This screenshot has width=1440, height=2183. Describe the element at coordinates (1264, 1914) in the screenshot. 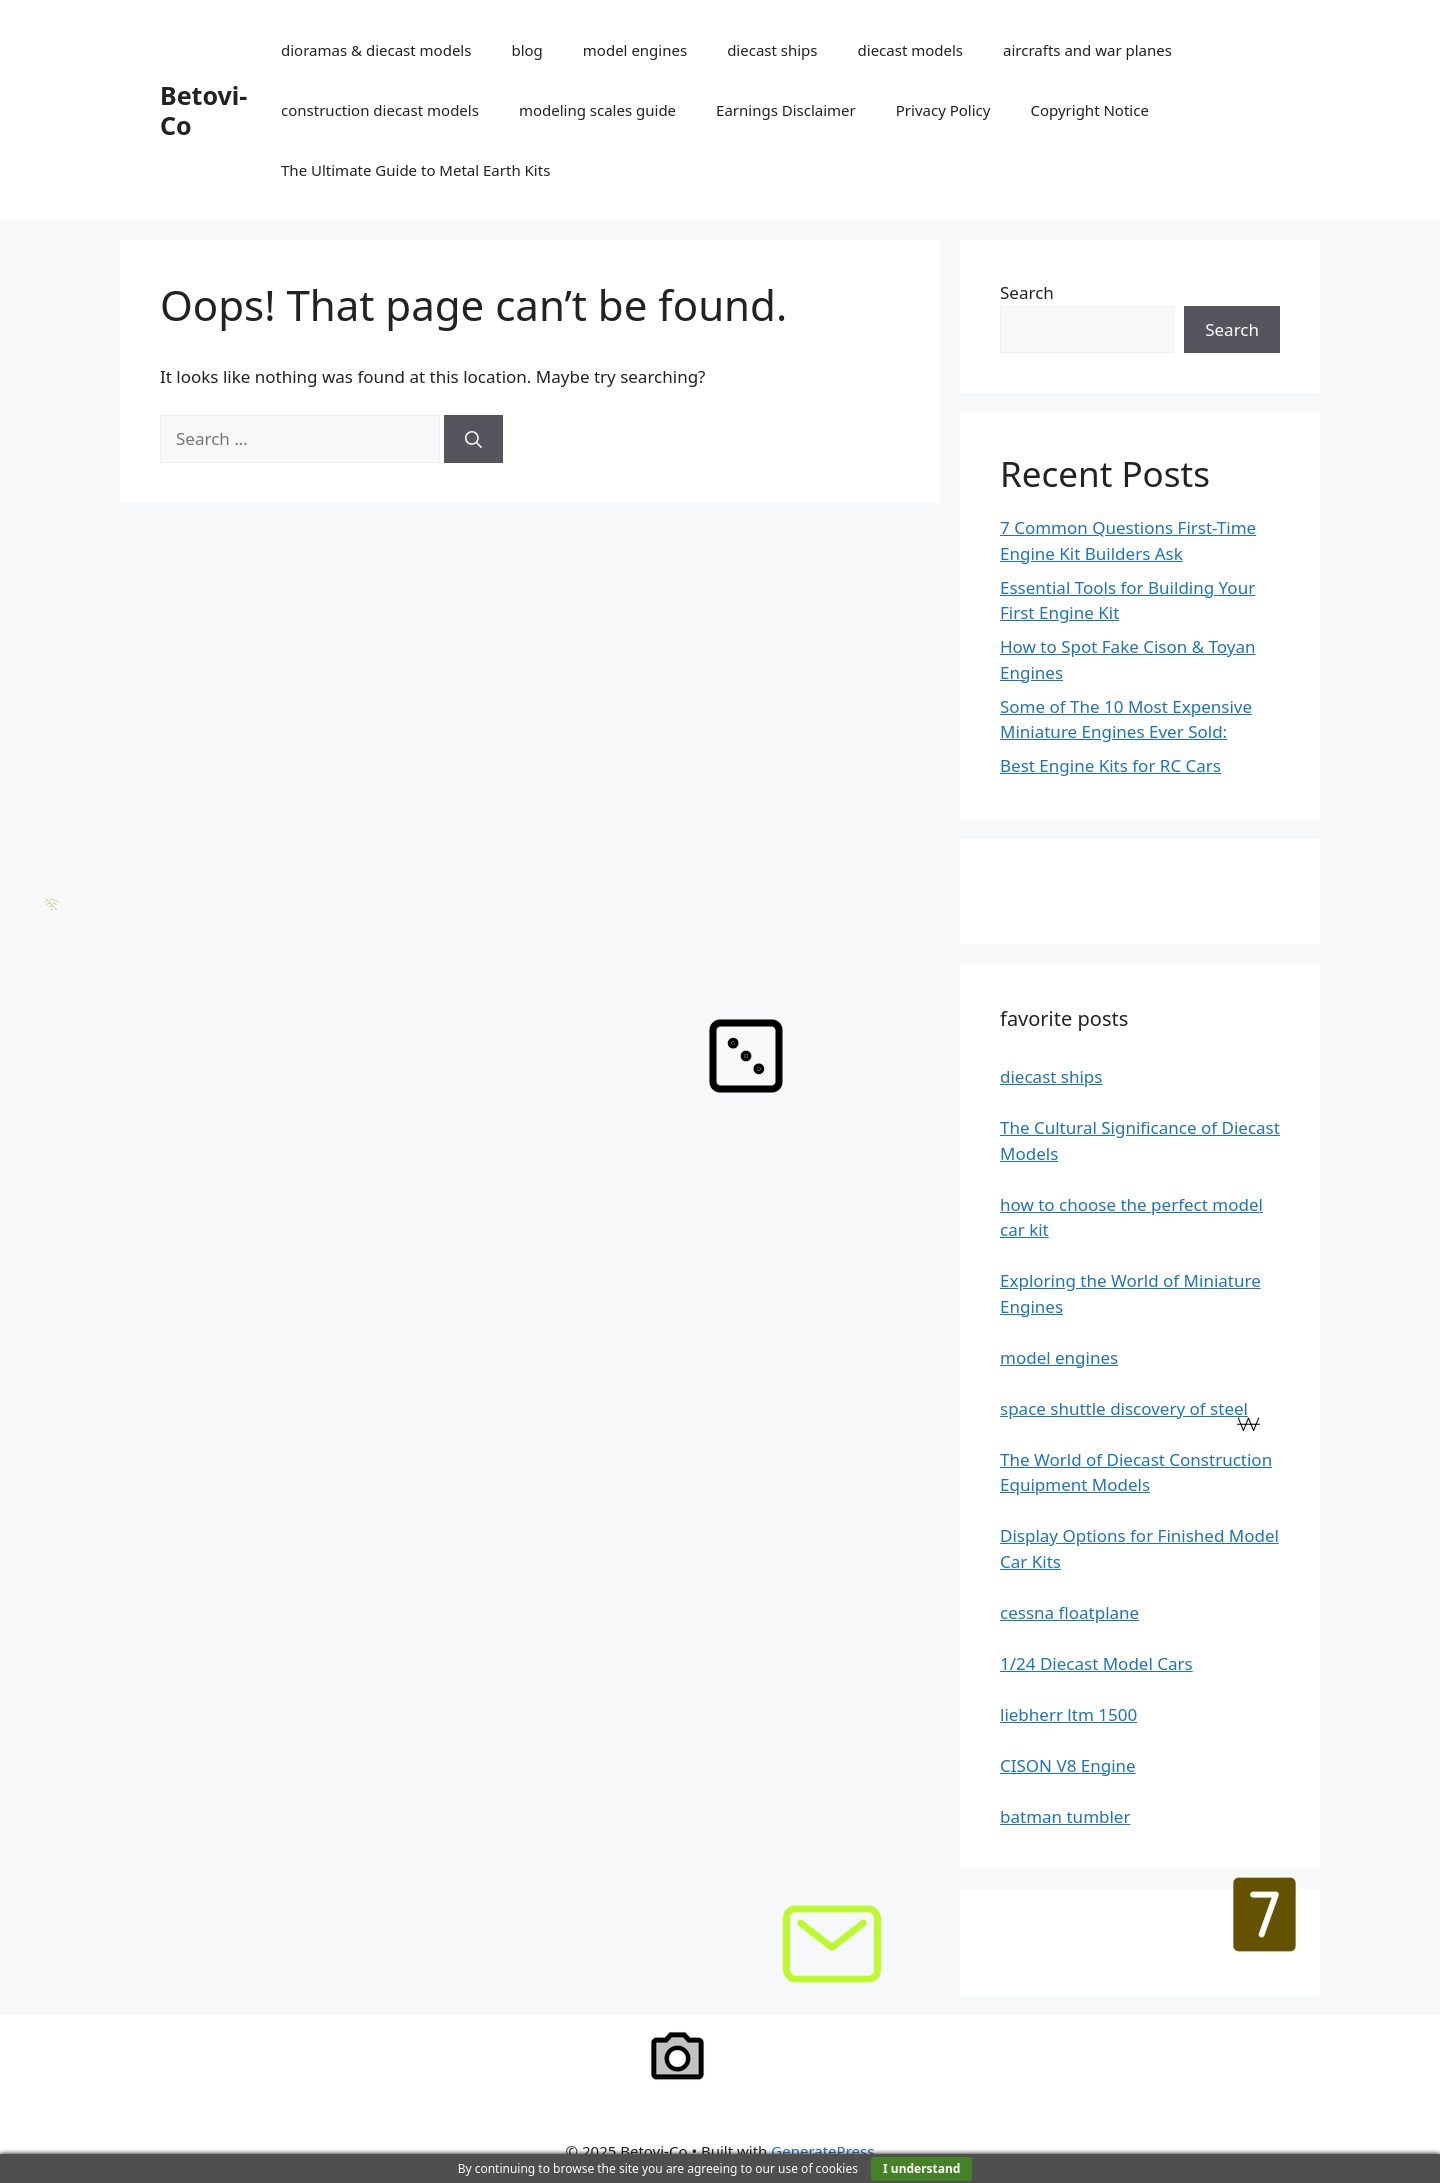

I see `indicates the number seven in a sequence or list` at that location.